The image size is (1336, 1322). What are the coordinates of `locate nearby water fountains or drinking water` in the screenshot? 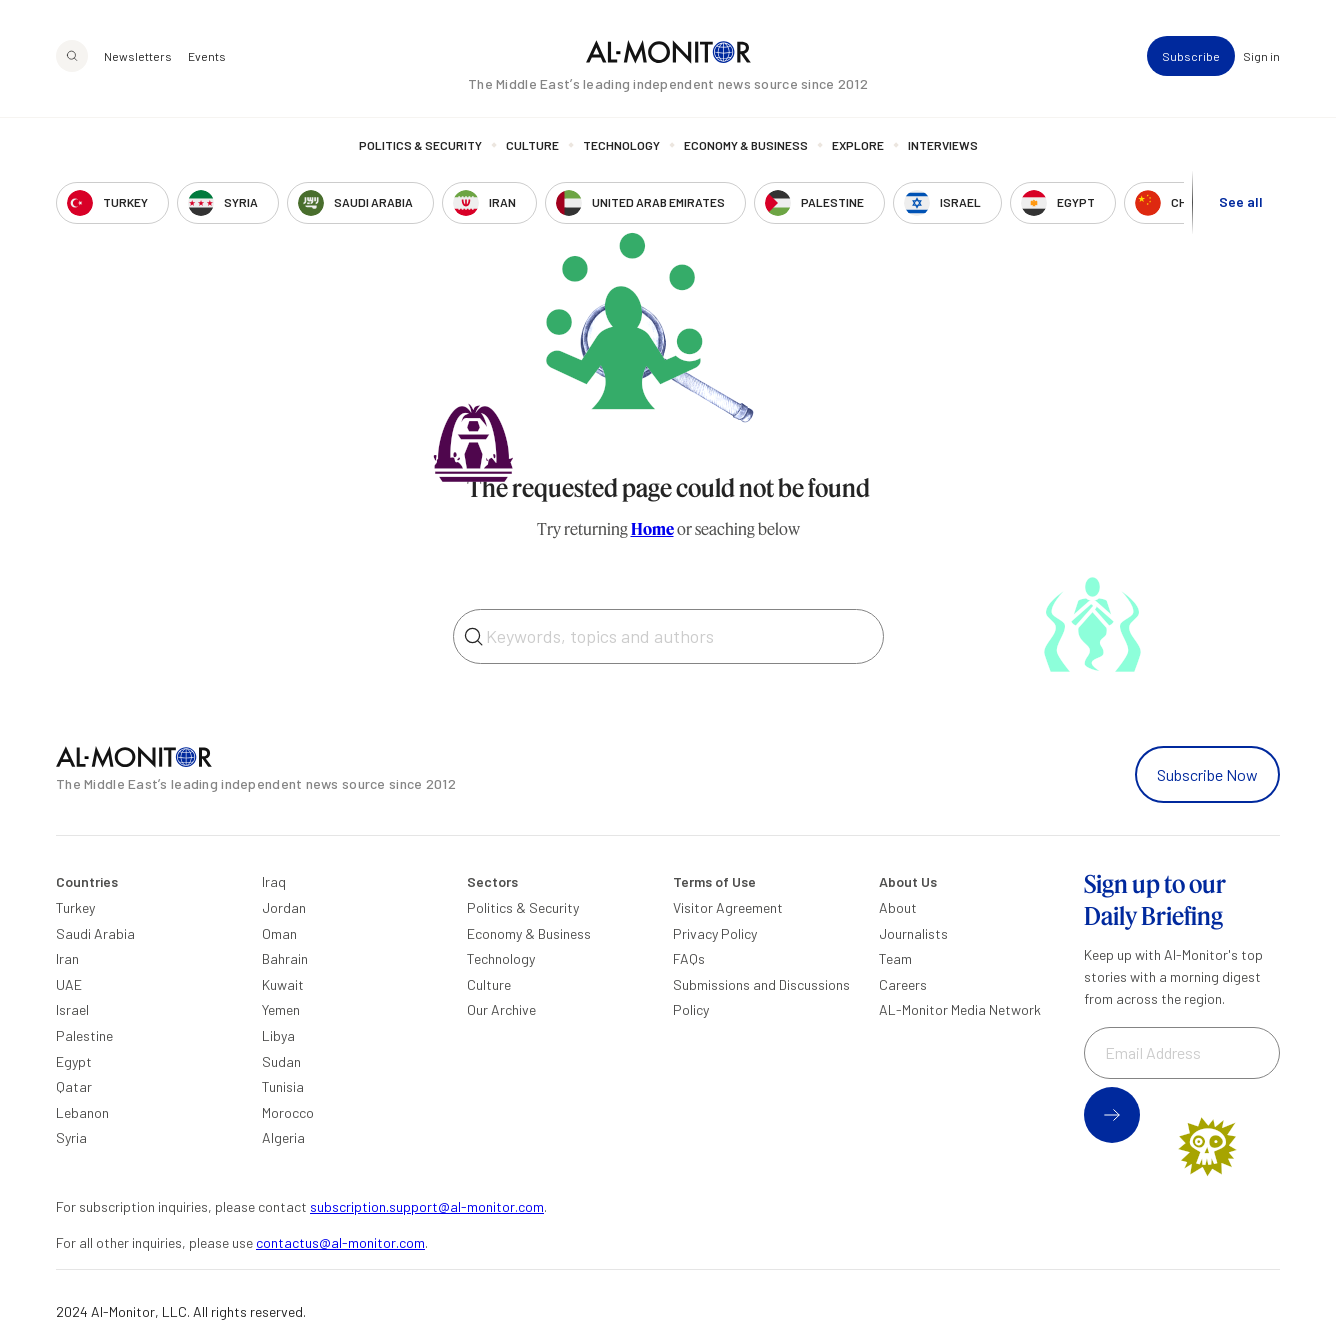 It's located at (473, 443).